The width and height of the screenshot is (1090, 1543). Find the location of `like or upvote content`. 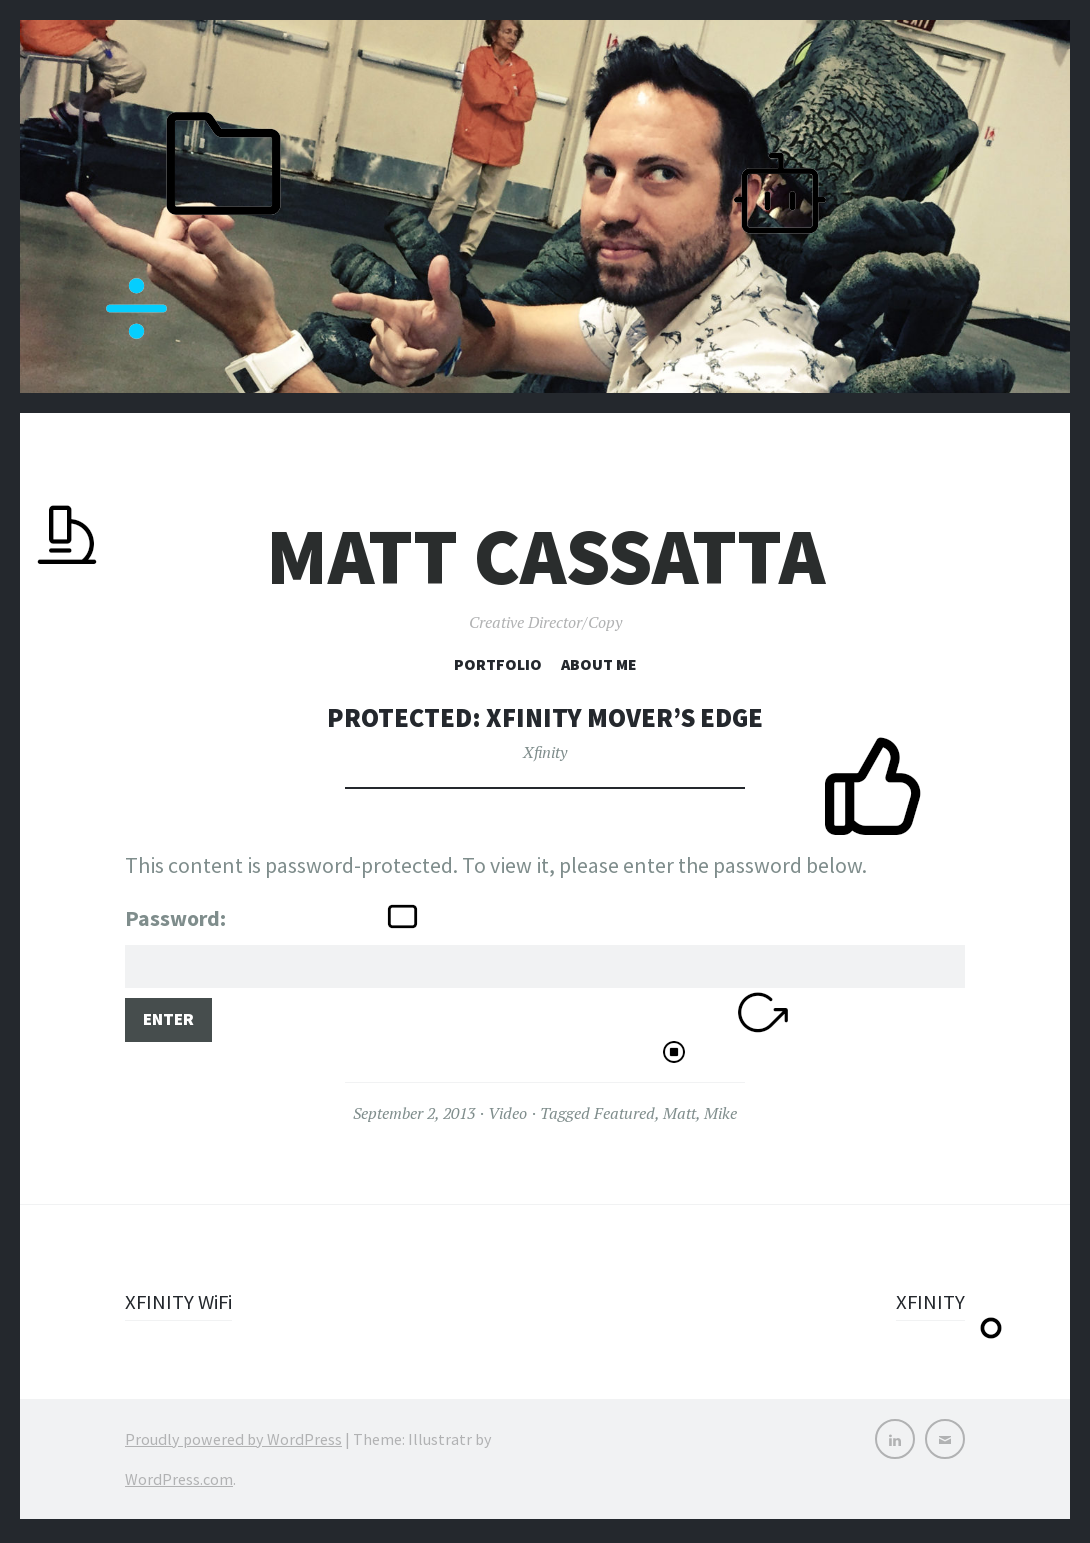

like or upvote content is located at coordinates (874, 785).